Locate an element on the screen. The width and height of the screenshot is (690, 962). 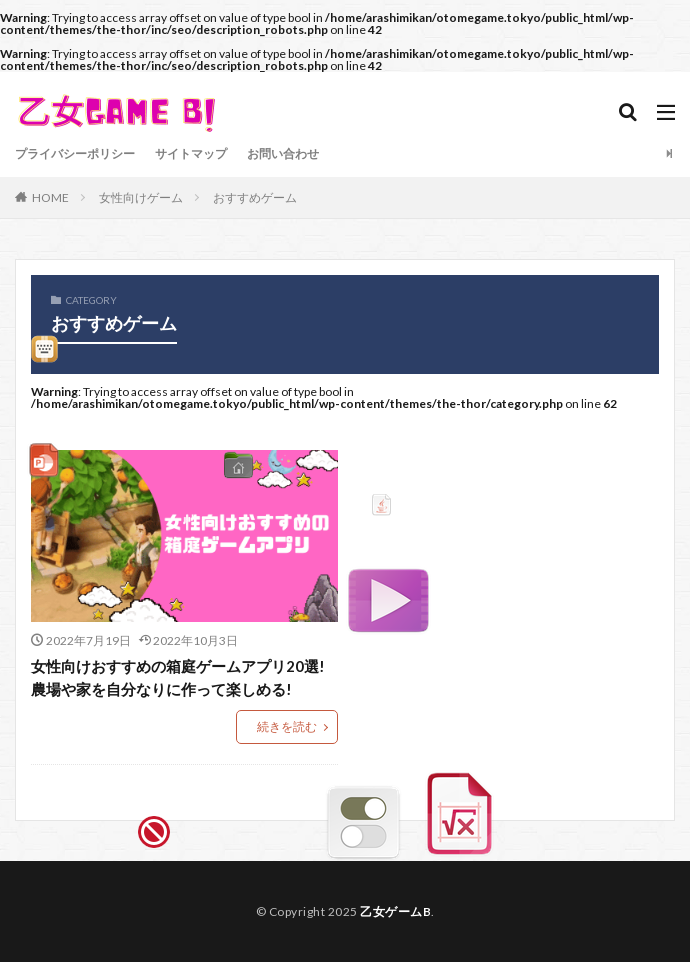
input source or keyboard layout settings file is located at coordinates (44, 349).